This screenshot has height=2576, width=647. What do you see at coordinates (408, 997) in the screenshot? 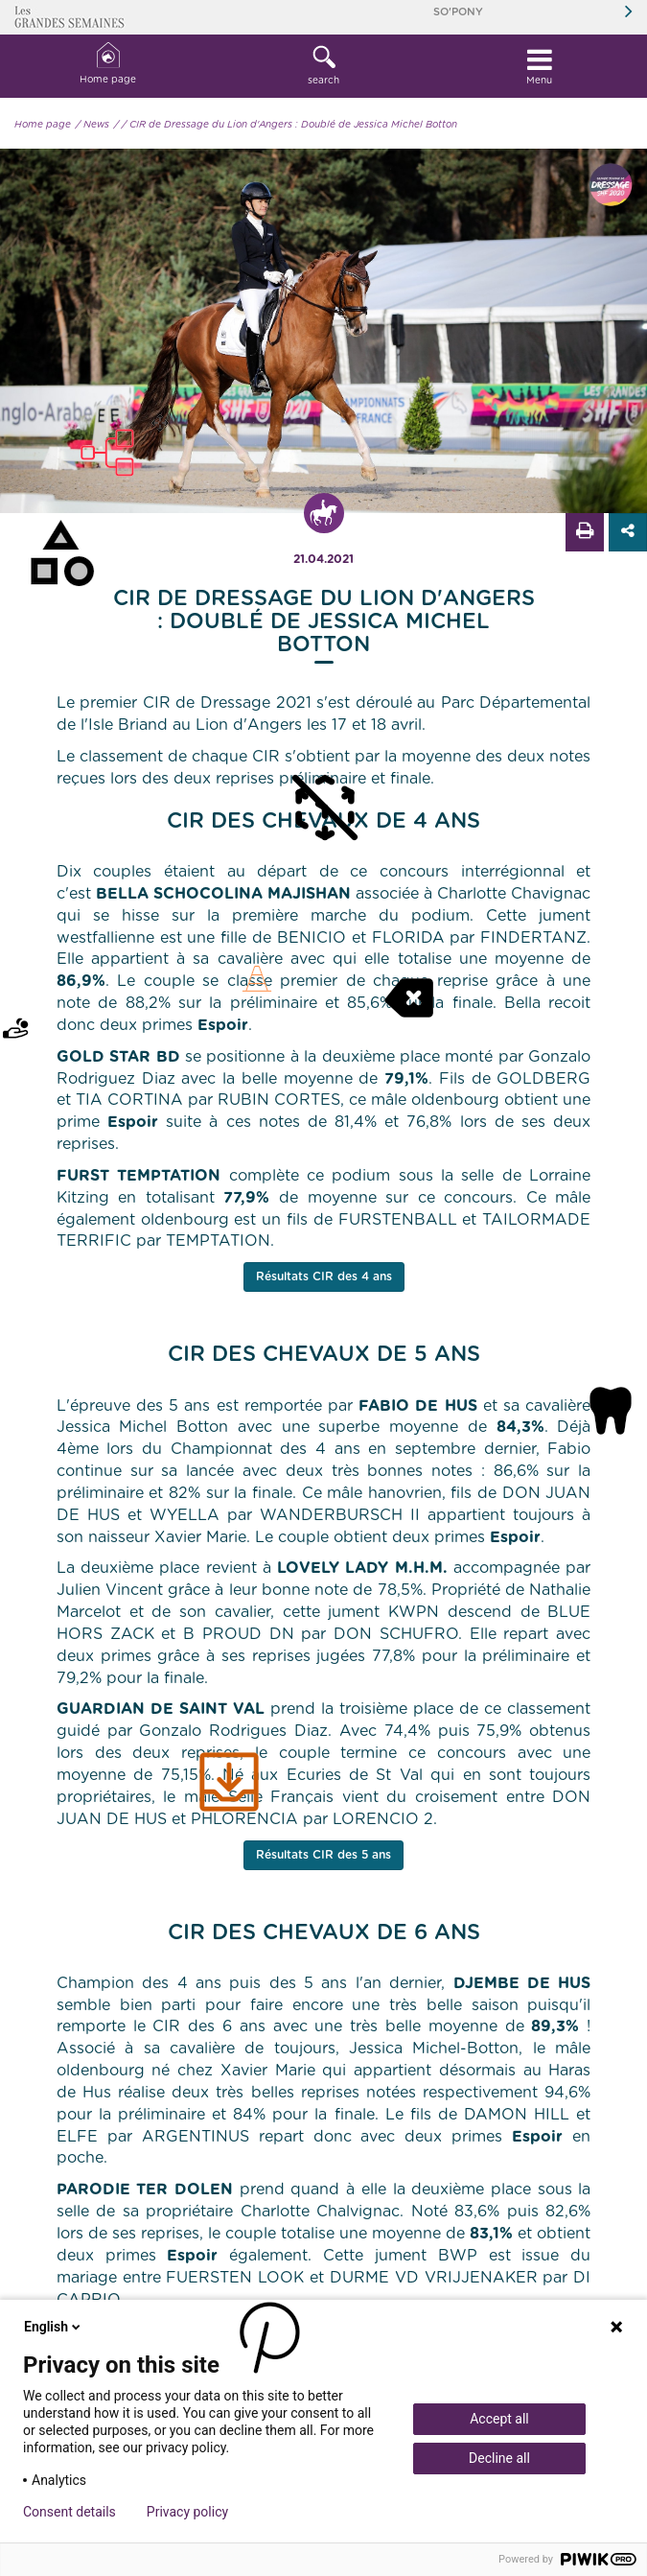
I see `delete the previous character` at bounding box center [408, 997].